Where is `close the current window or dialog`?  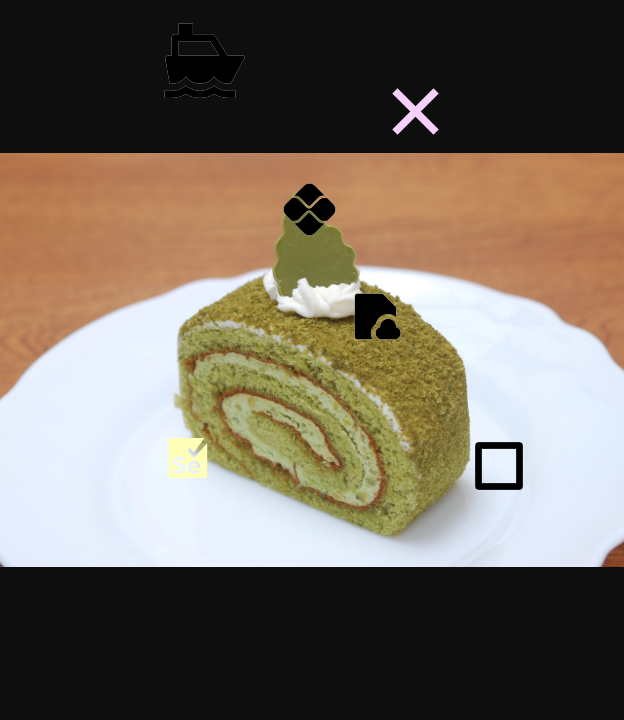 close the current window or dialog is located at coordinates (415, 111).